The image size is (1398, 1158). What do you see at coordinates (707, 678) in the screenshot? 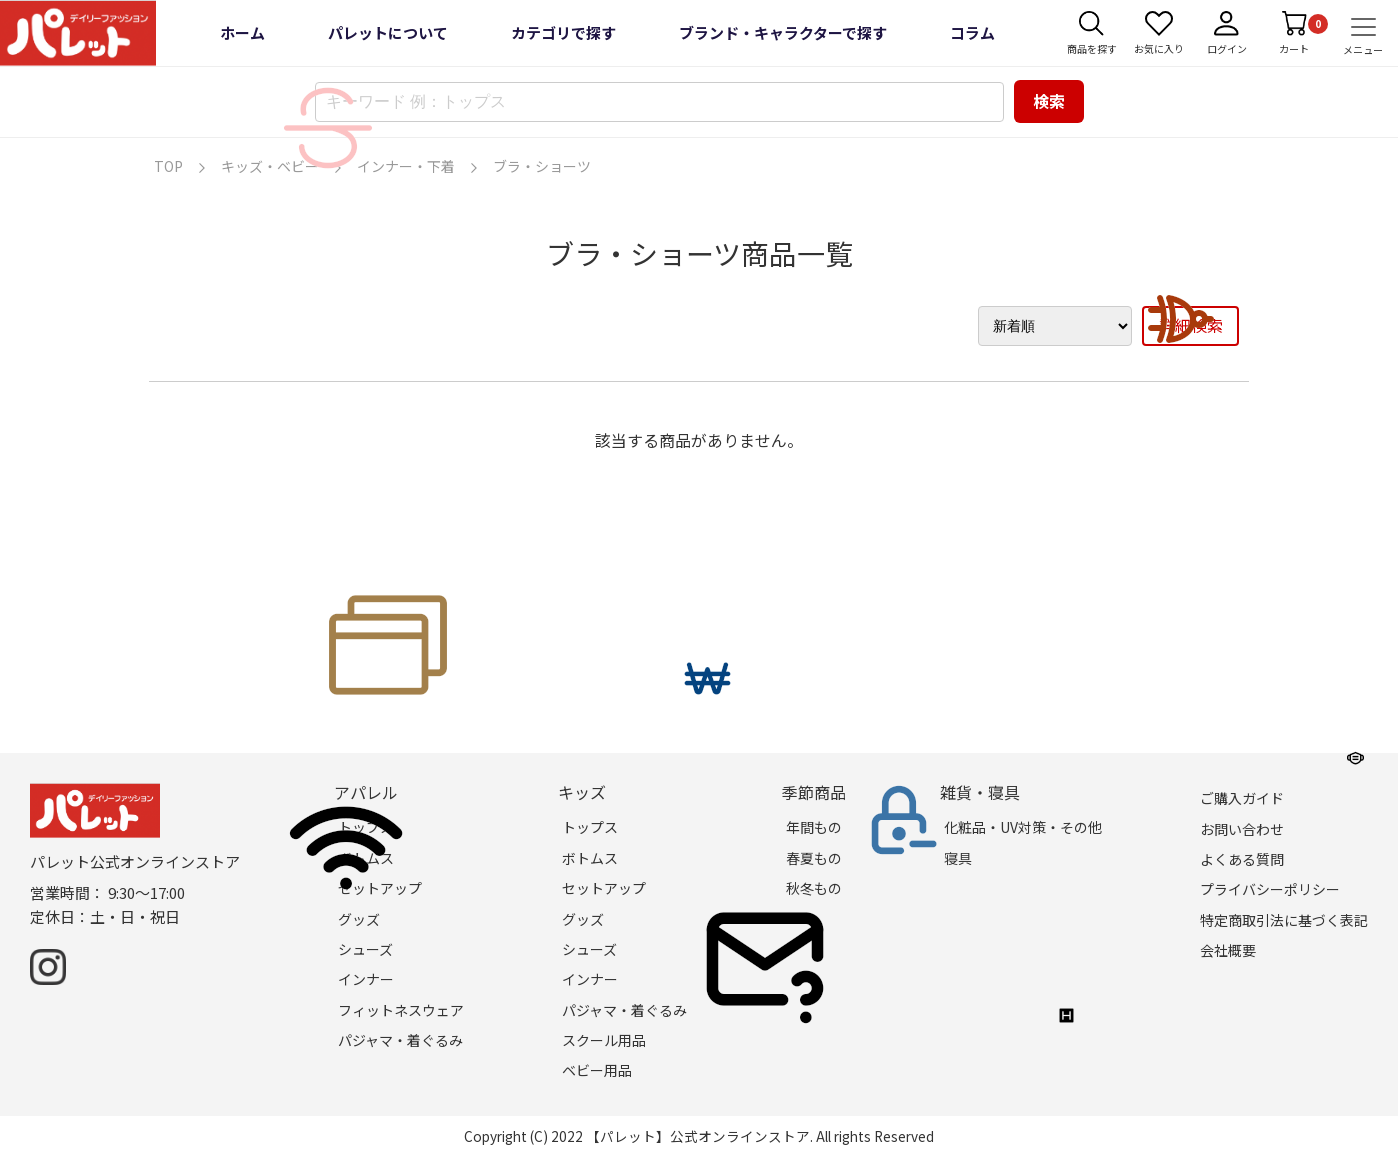
I see `indicates Korean won currency` at bounding box center [707, 678].